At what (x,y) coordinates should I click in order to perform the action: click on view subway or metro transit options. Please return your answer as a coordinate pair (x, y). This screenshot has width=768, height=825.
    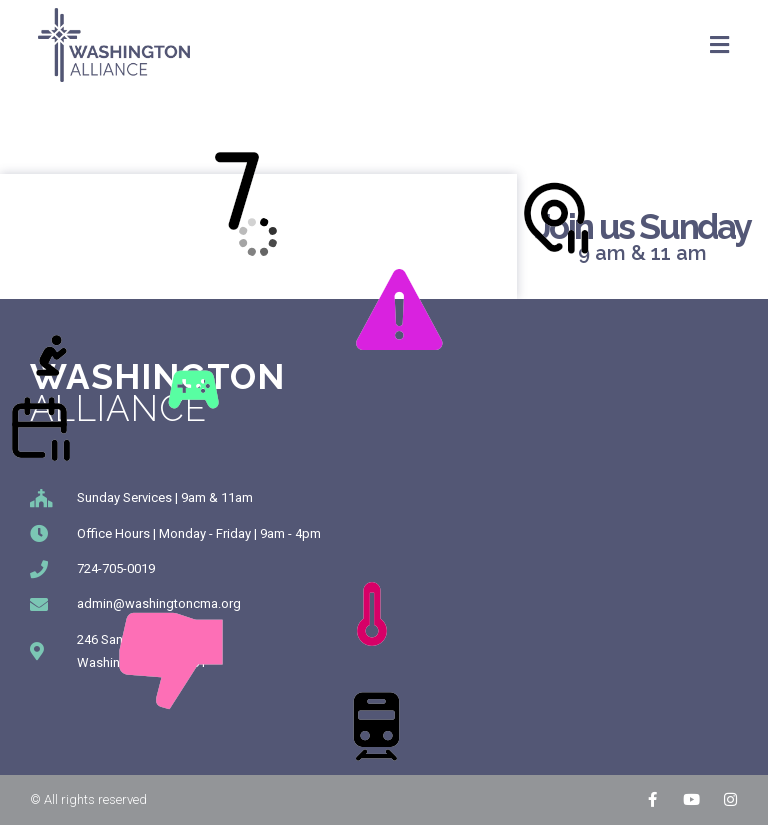
    Looking at the image, I should click on (376, 726).